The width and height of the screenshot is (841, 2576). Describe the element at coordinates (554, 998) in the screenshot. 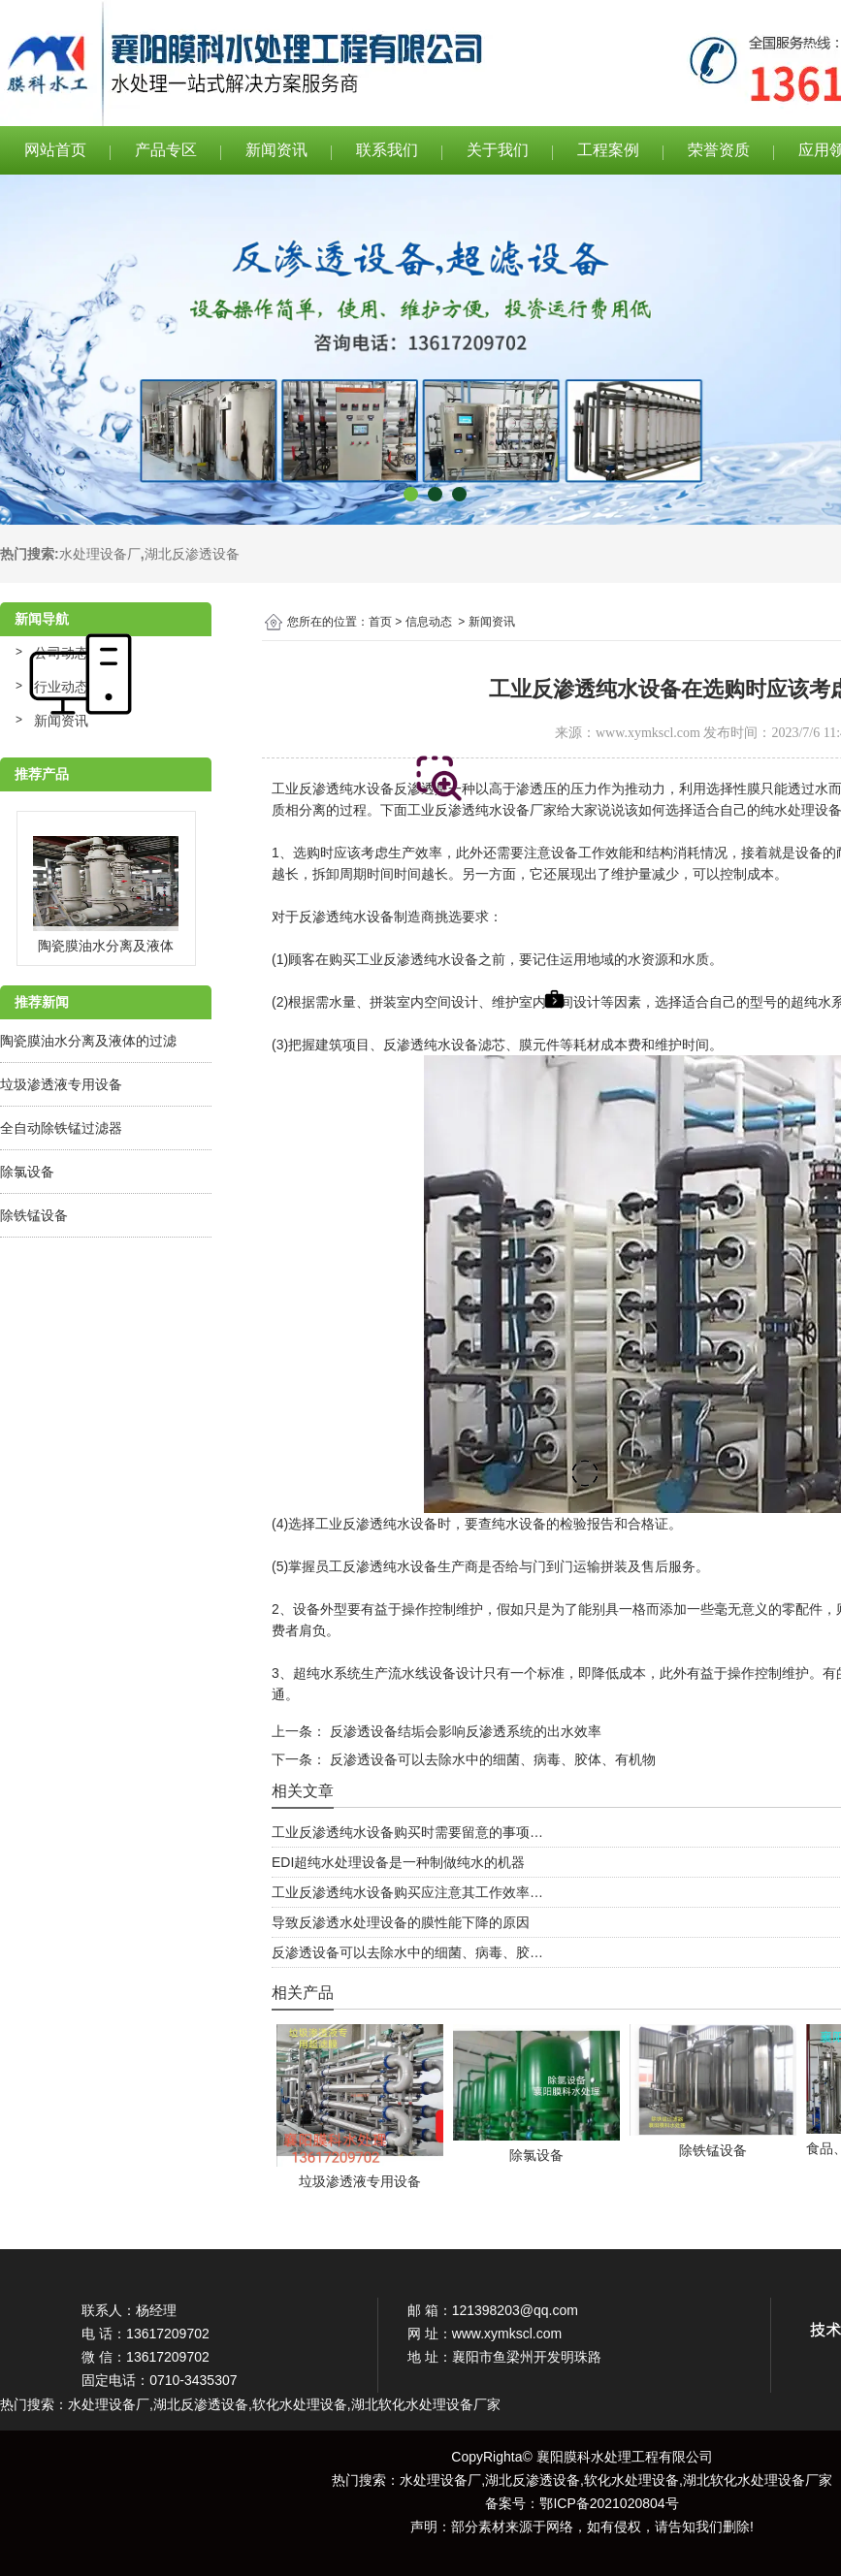

I see `schedule task for next week` at that location.